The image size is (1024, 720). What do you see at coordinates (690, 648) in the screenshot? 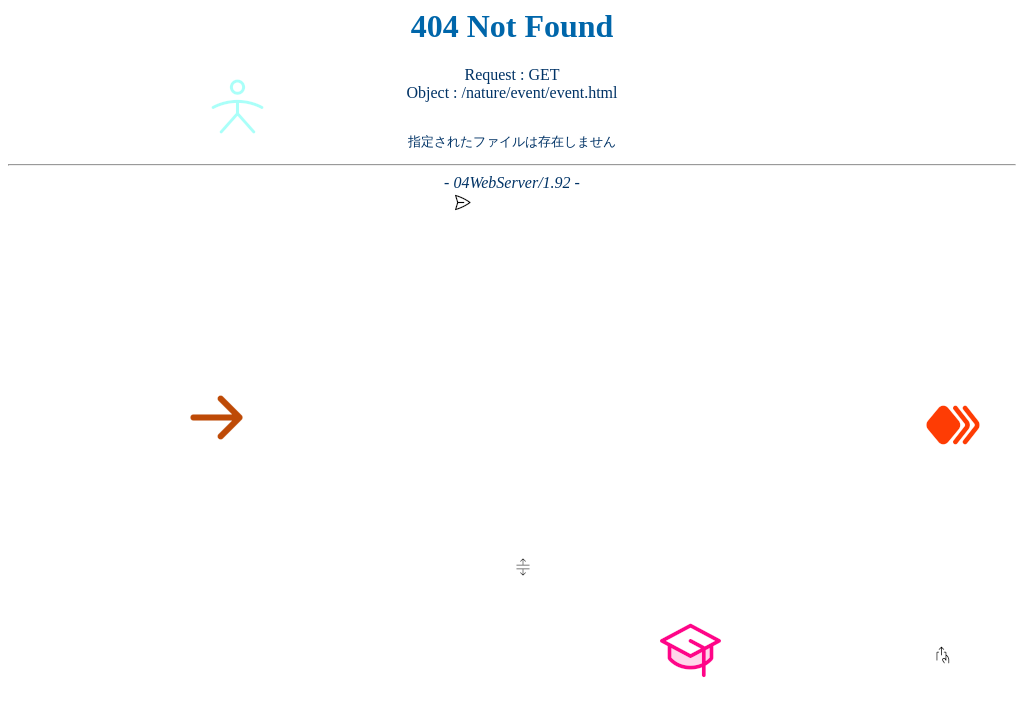
I see `access education or learning resources` at bounding box center [690, 648].